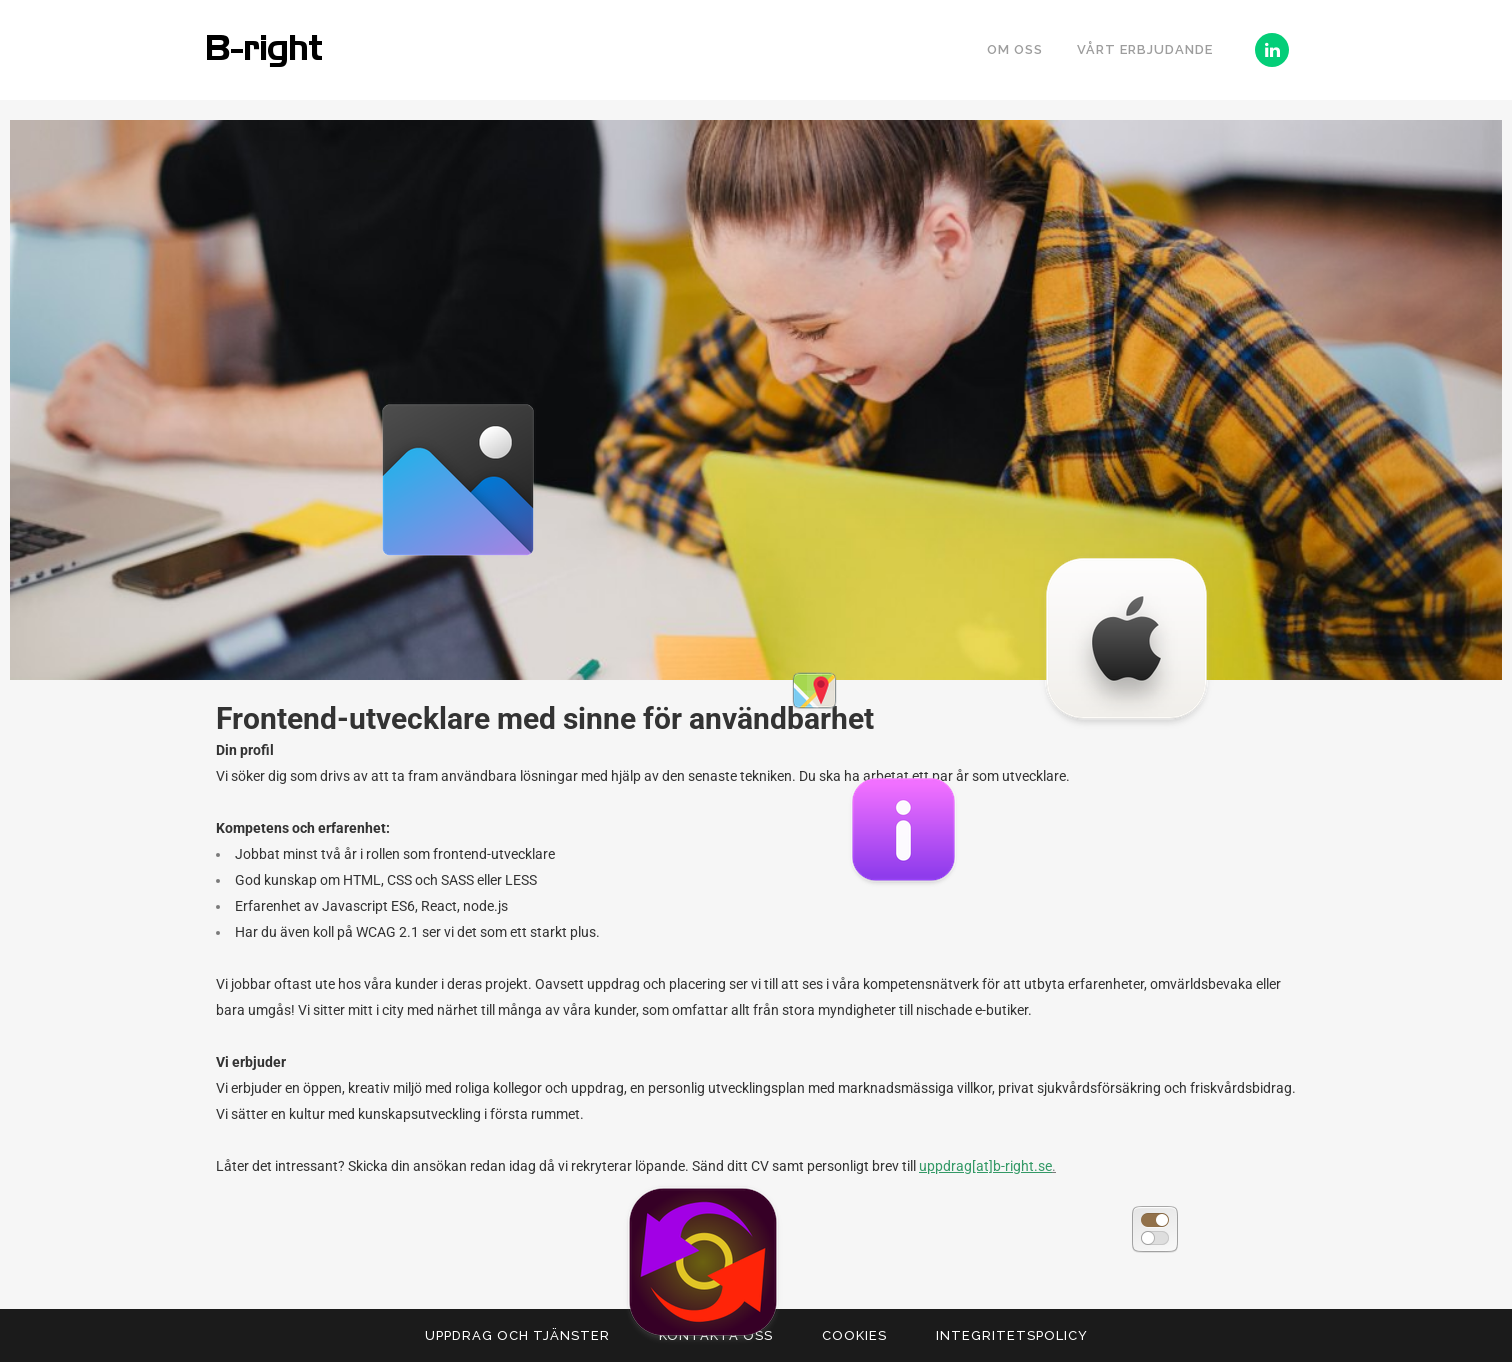 The height and width of the screenshot is (1362, 1512). What do you see at coordinates (903, 829) in the screenshot?
I see `access system status notifications` at bounding box center [903, 829].